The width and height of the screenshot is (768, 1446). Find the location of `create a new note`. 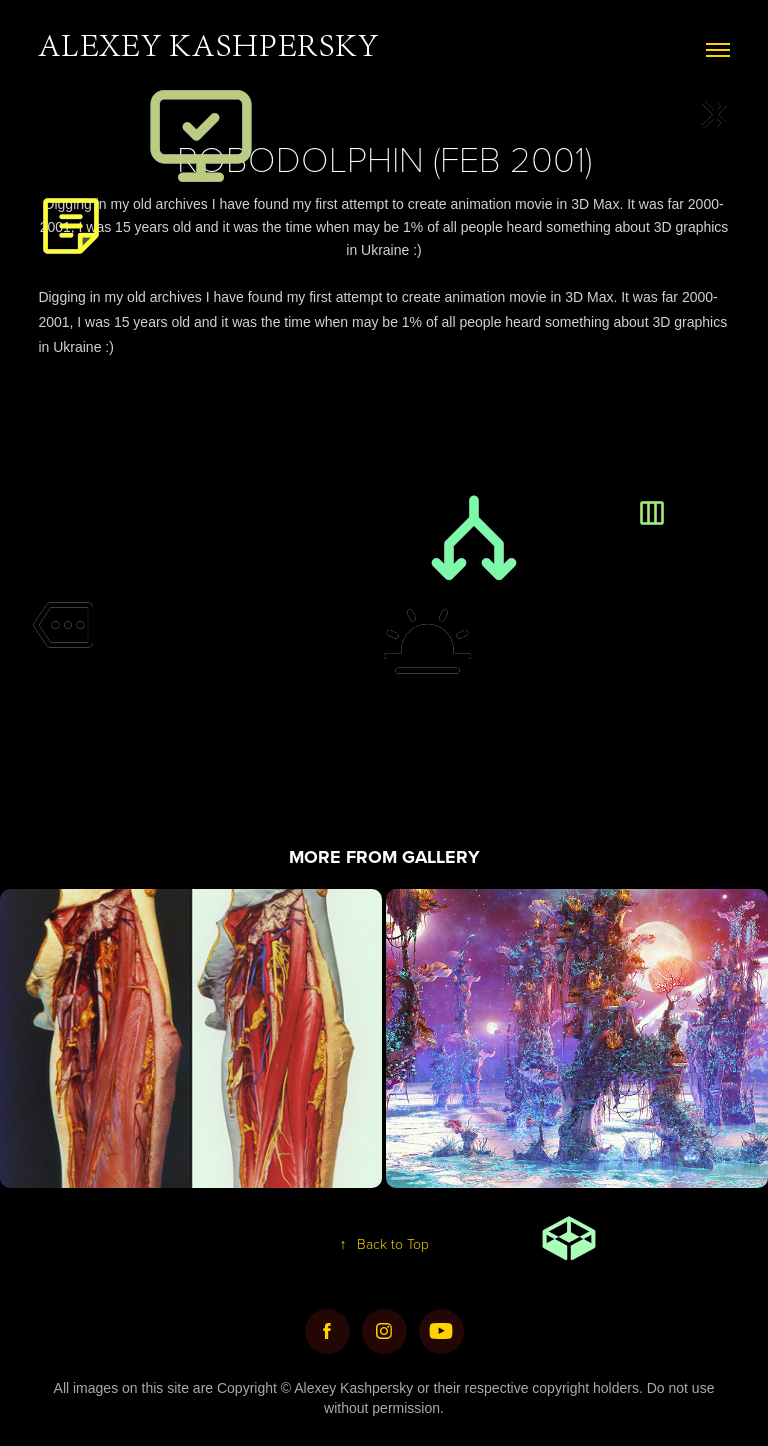

create a new note is located at coordinates (71, 226).